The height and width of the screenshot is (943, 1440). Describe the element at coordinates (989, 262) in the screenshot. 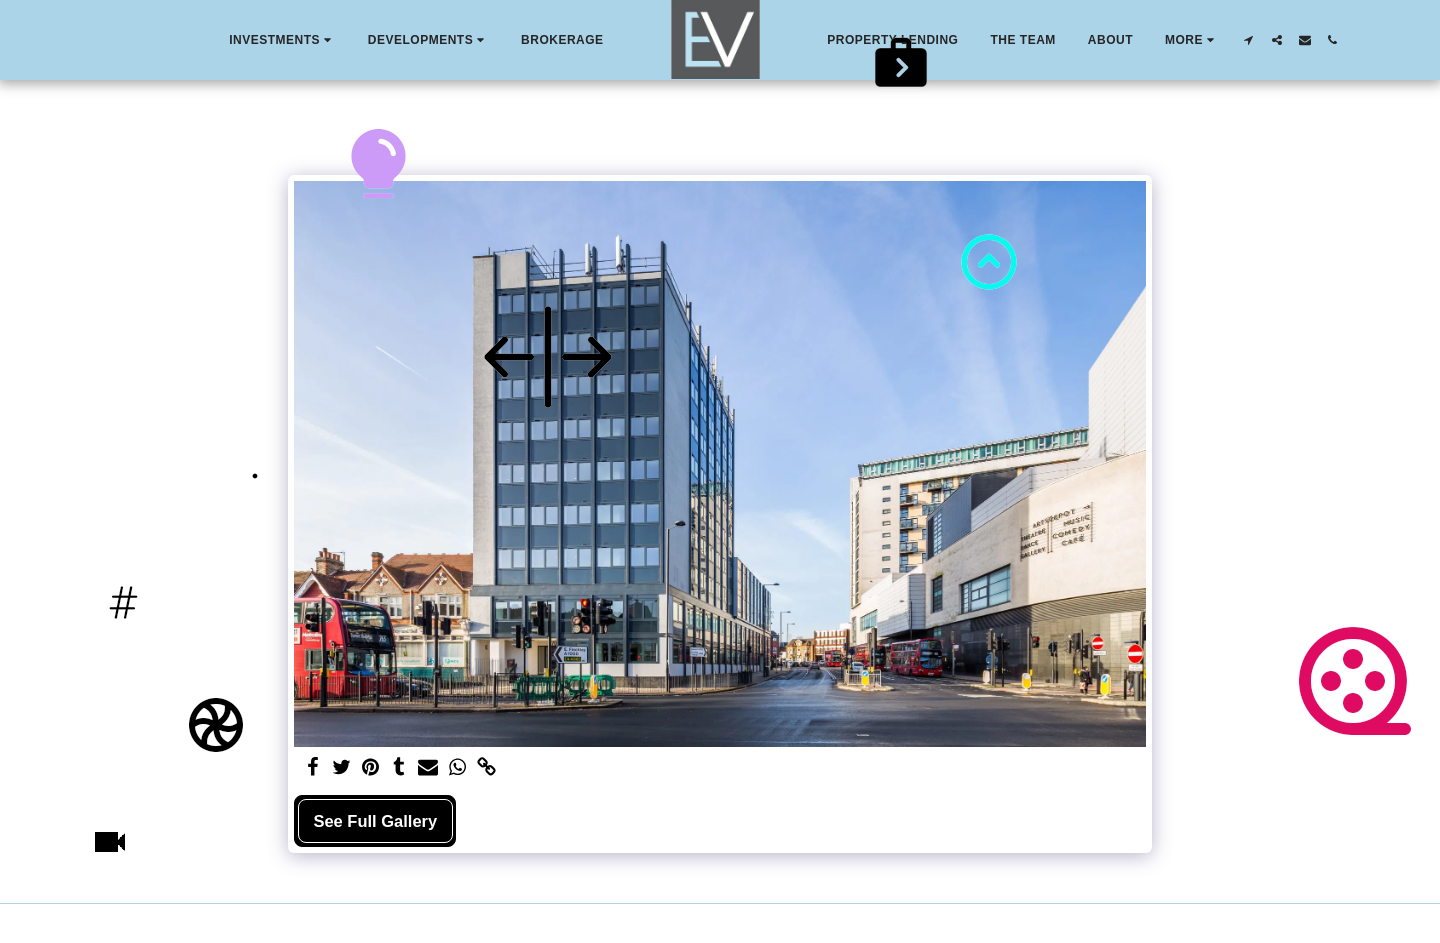

I see `scroll to top of page` at that location.